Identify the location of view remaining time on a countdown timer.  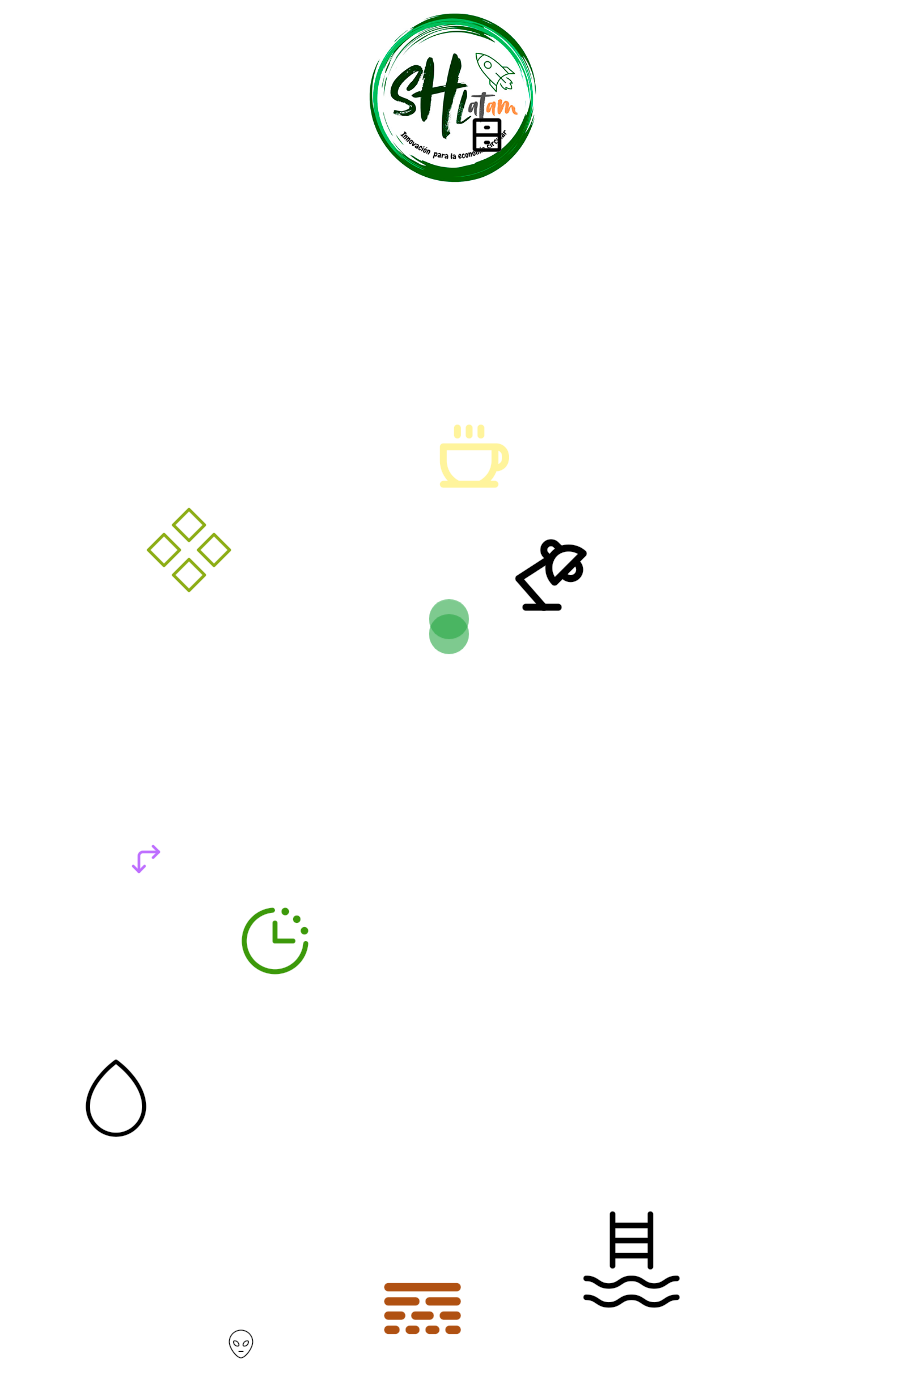
(275, 941).